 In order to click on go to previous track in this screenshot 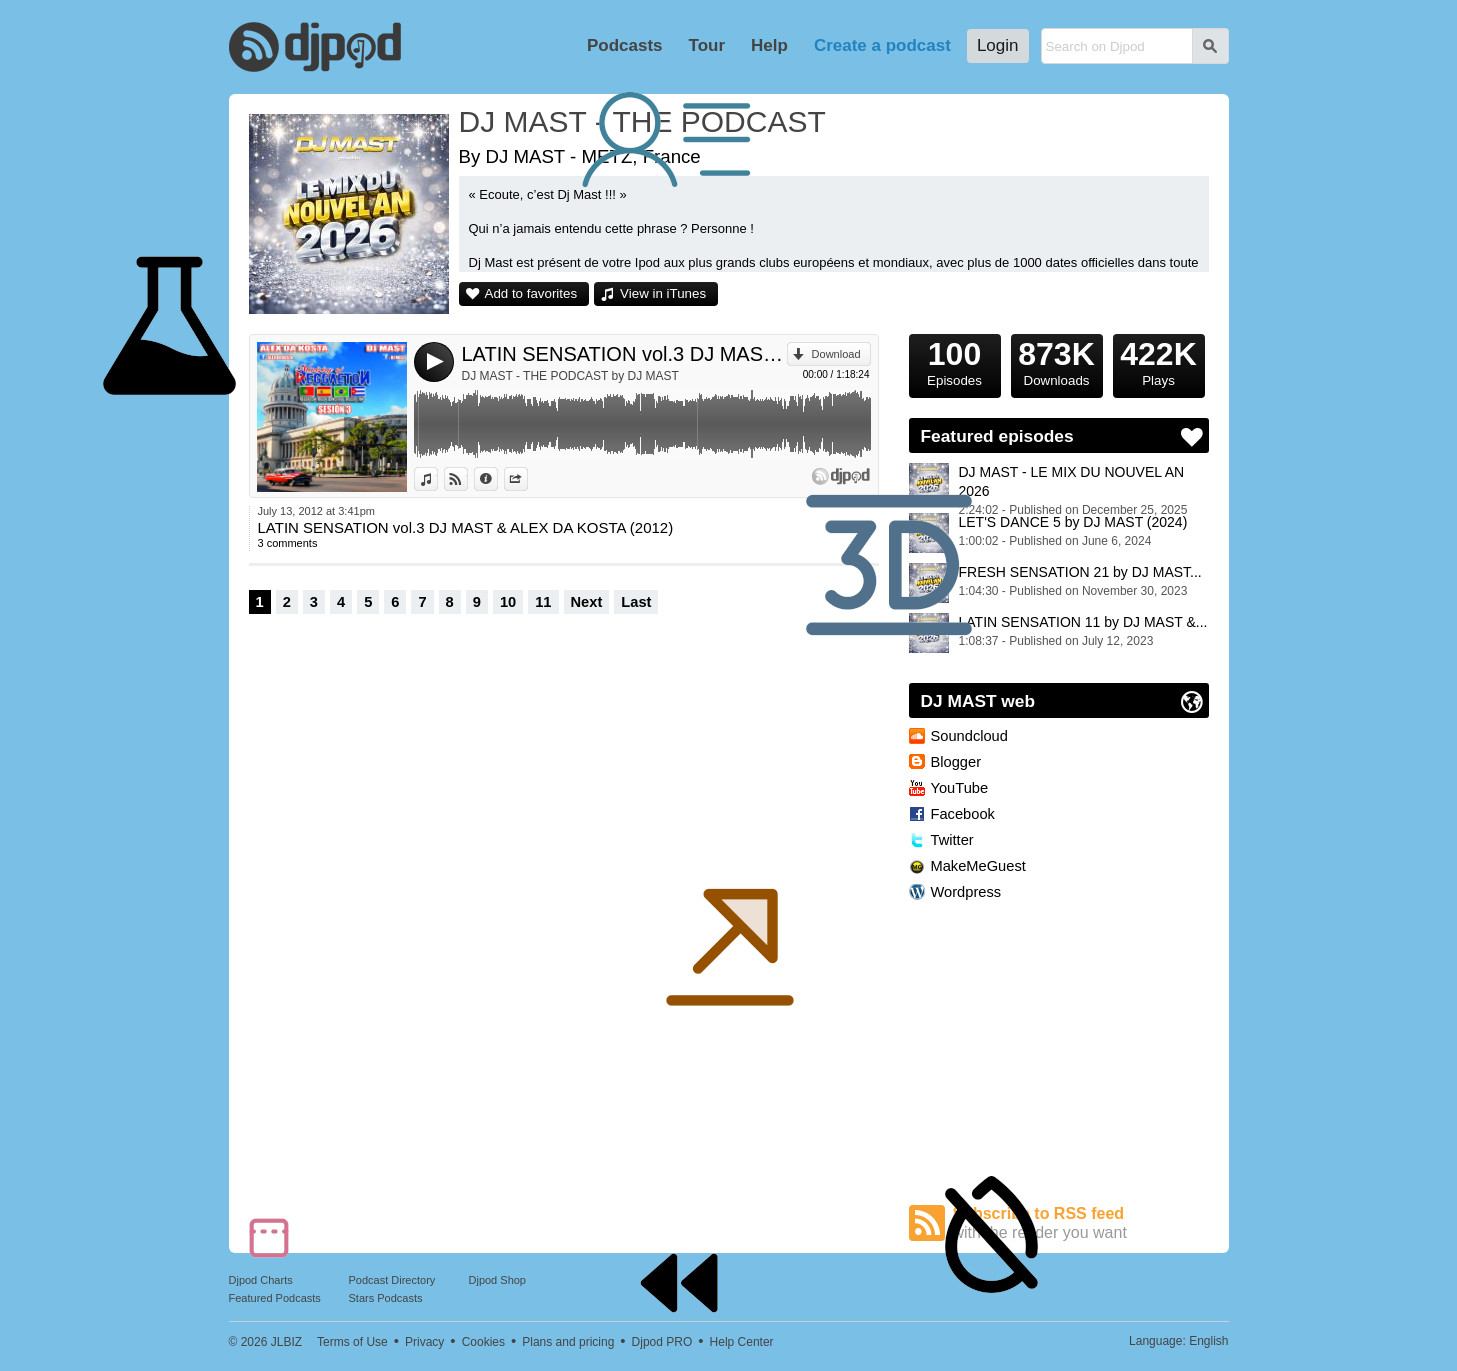, I will do `click(681, 1283)`.